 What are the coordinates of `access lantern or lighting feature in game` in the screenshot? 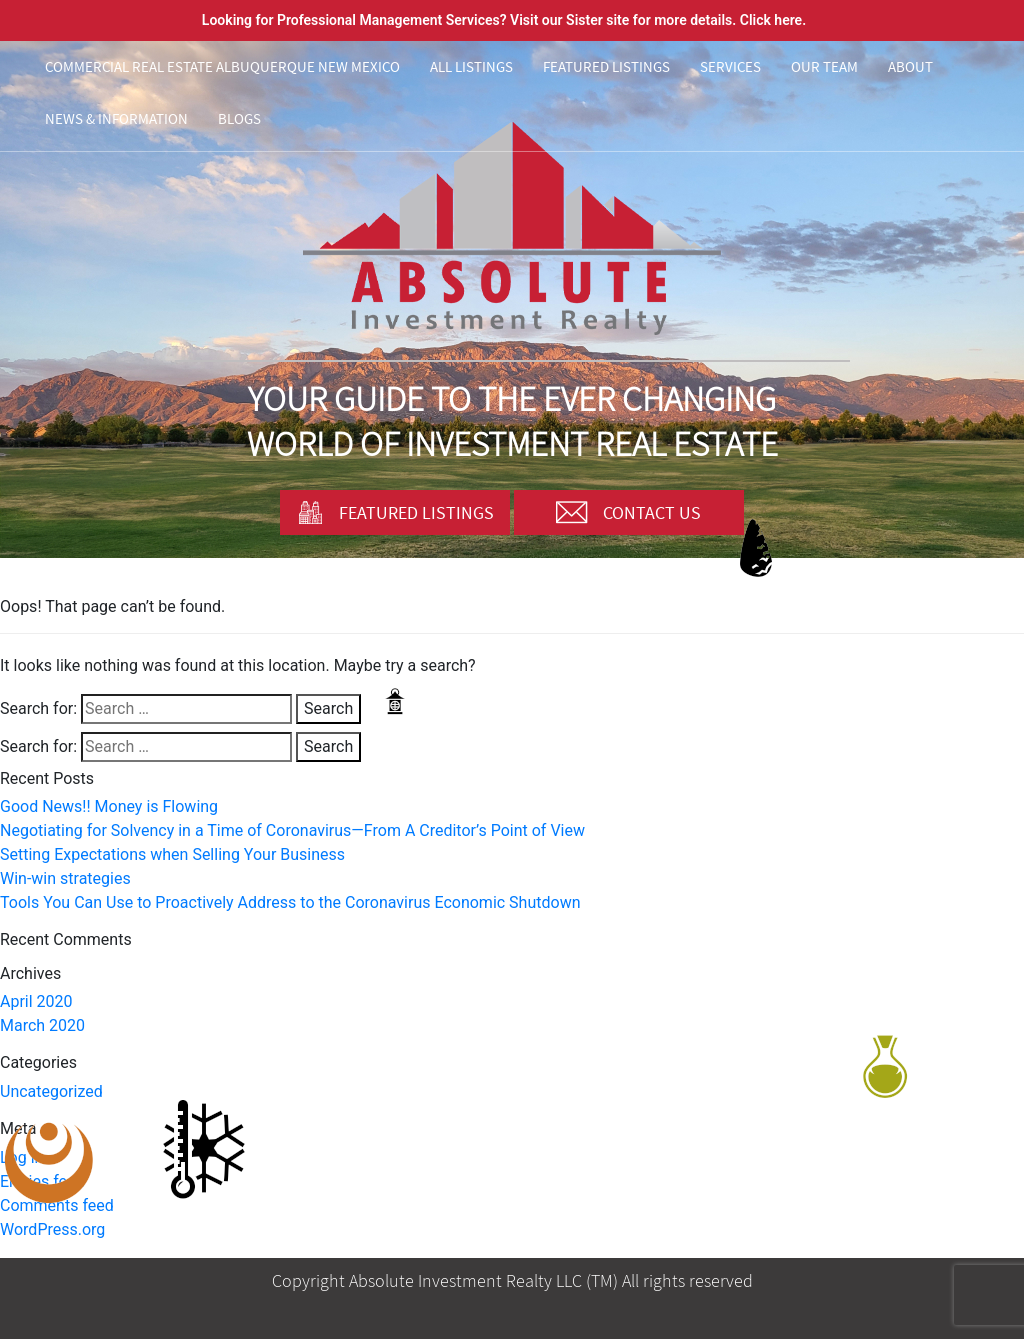 It's located at (395, 701).